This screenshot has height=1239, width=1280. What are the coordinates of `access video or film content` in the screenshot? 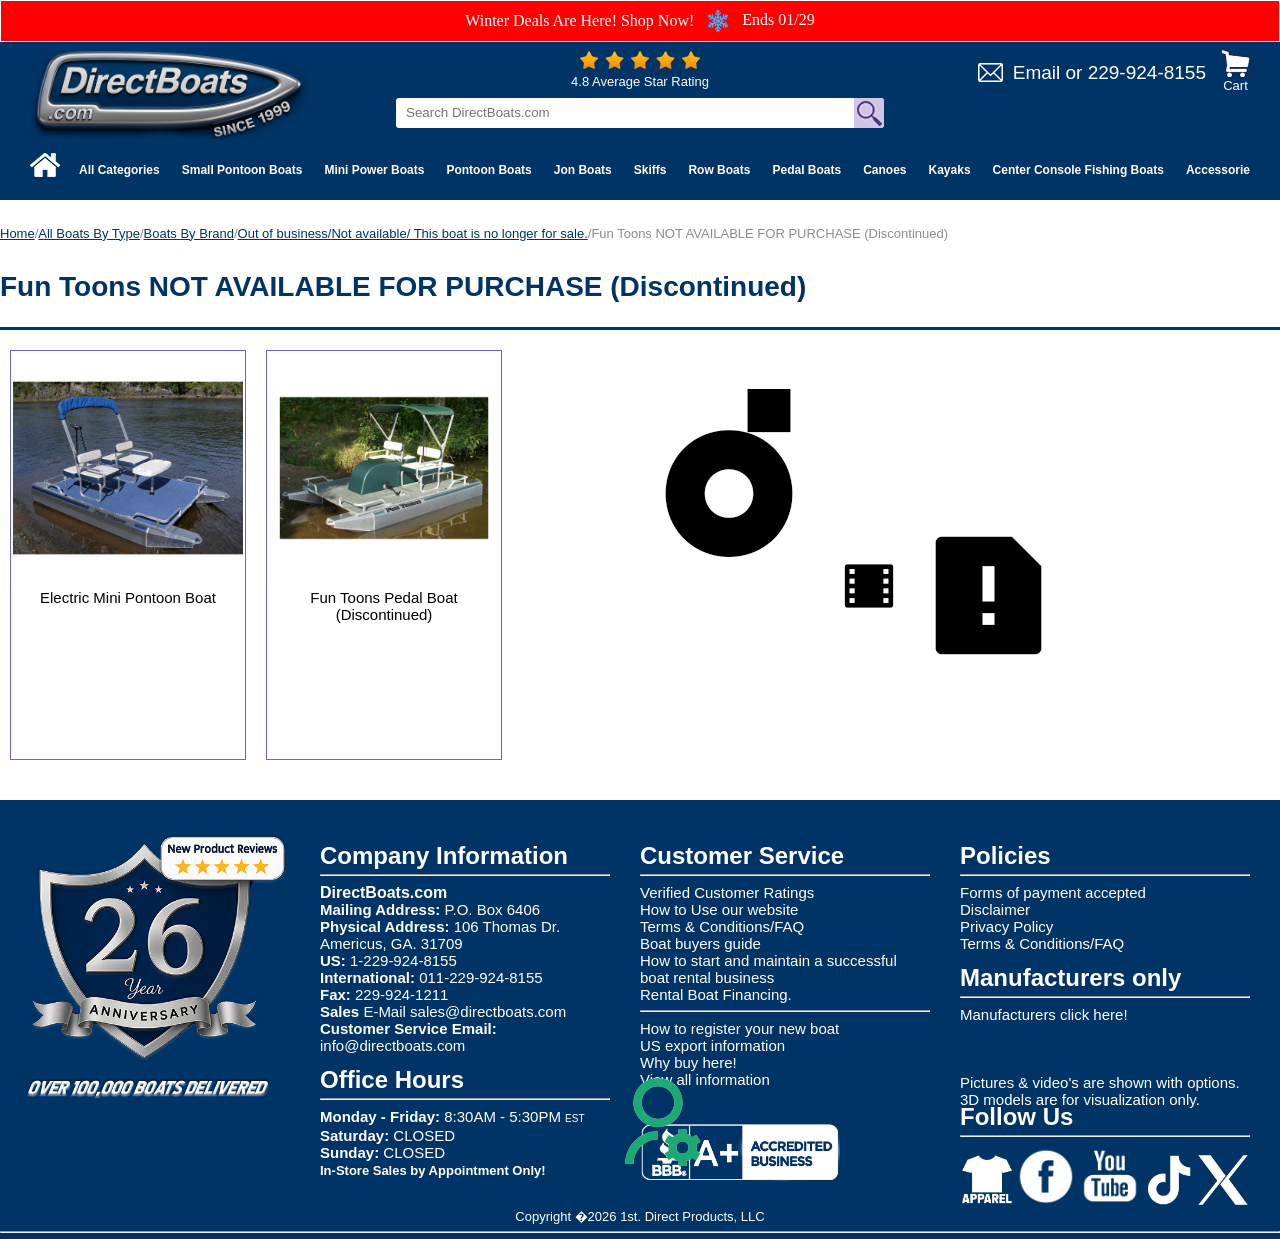 It's located at (869, 586).